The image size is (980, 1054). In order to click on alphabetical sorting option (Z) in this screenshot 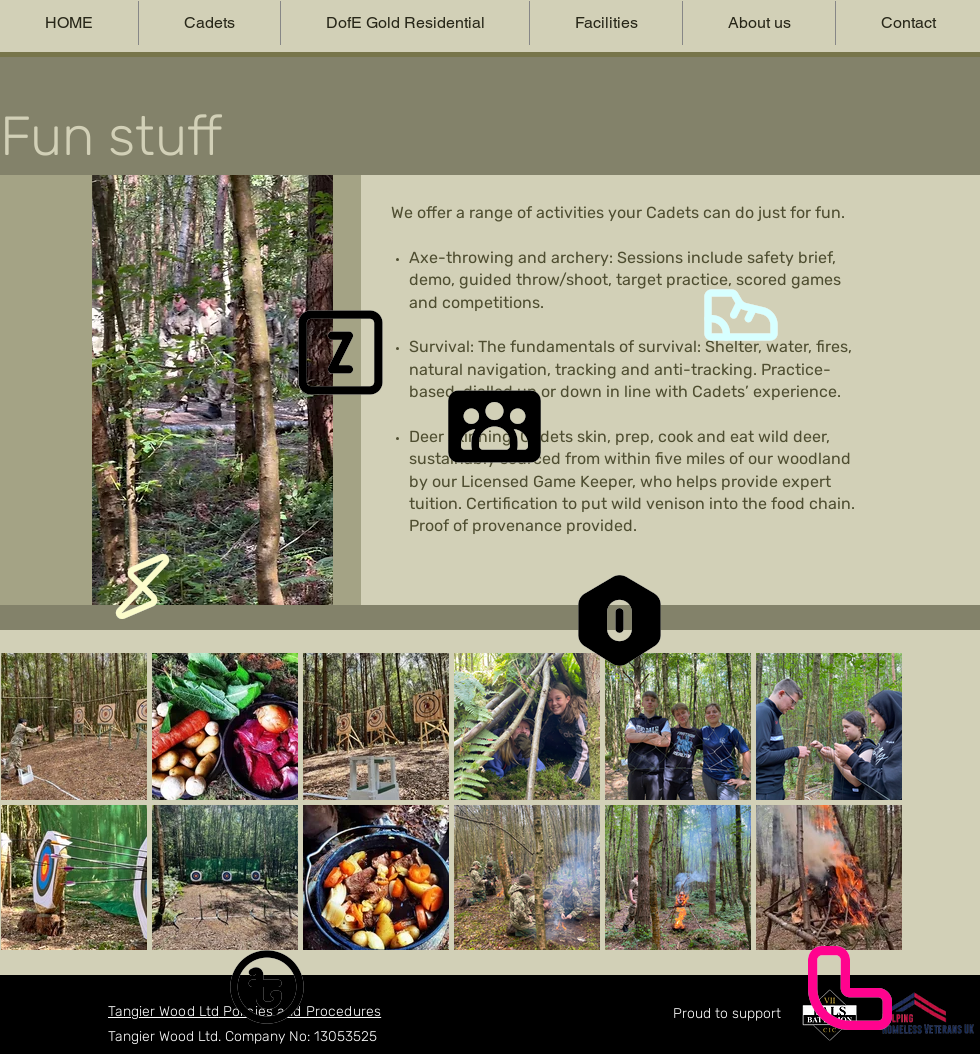, I will do `click(340, 352)`.